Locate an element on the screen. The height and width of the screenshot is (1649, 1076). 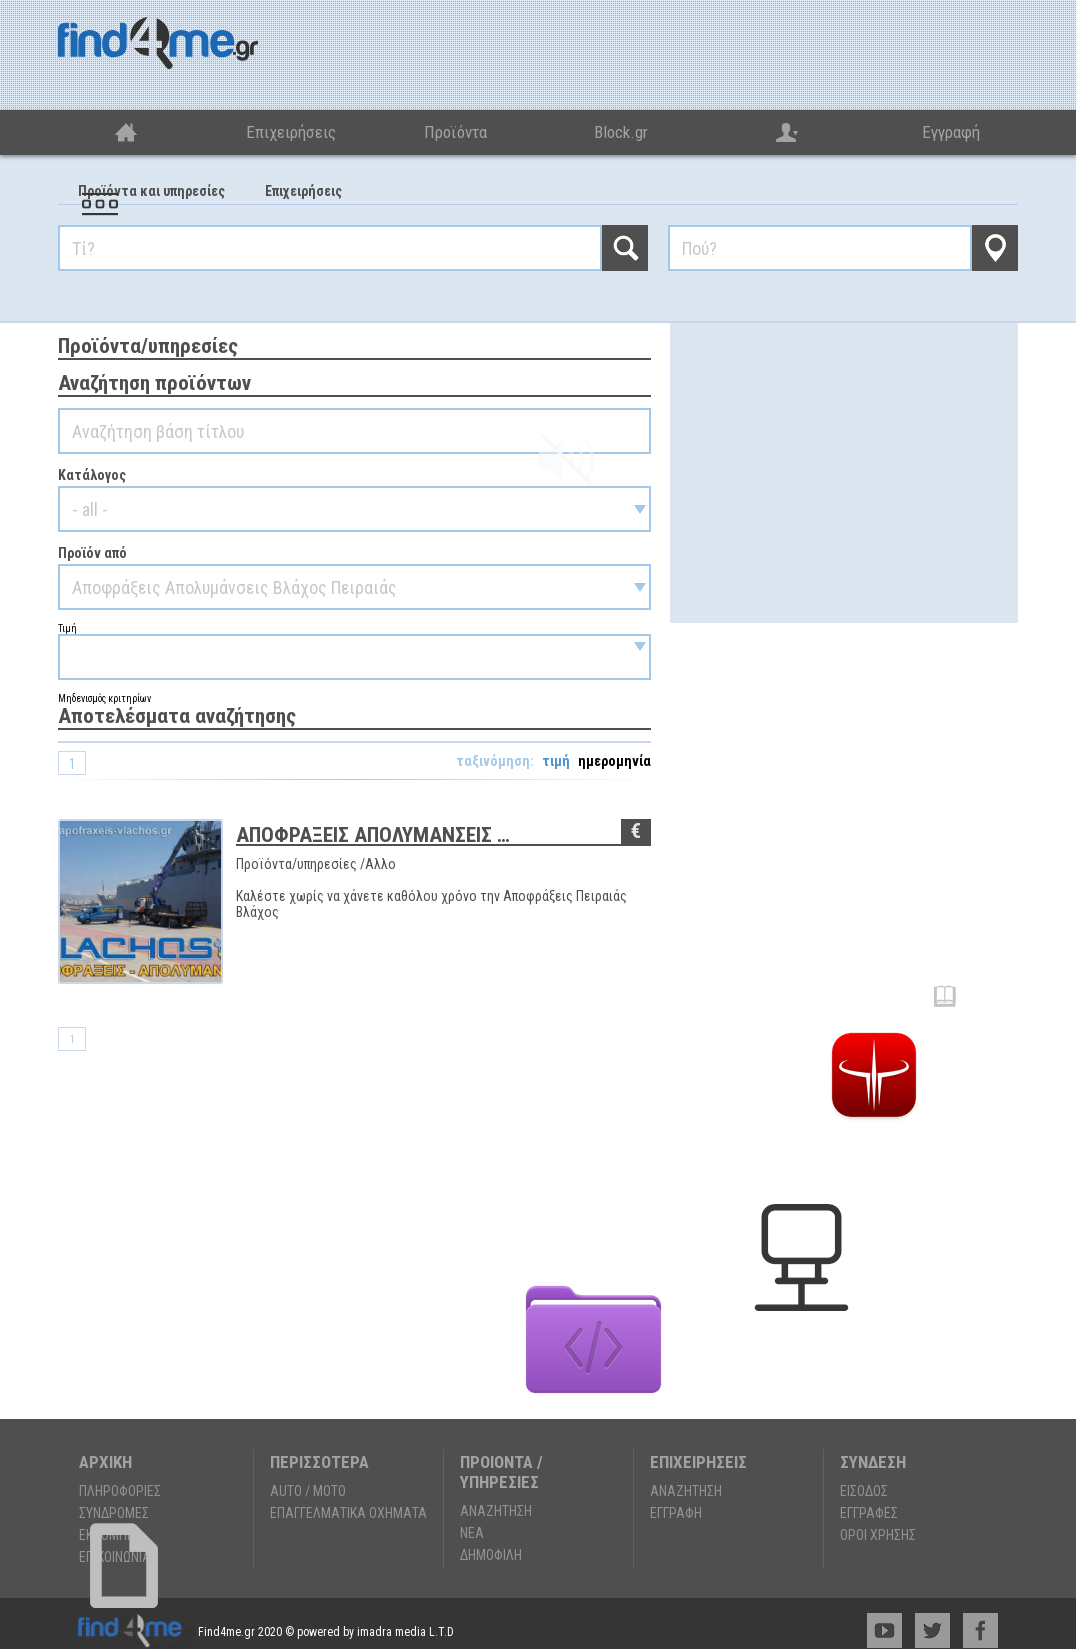
access network settings is located at coordinates (801, 1257).